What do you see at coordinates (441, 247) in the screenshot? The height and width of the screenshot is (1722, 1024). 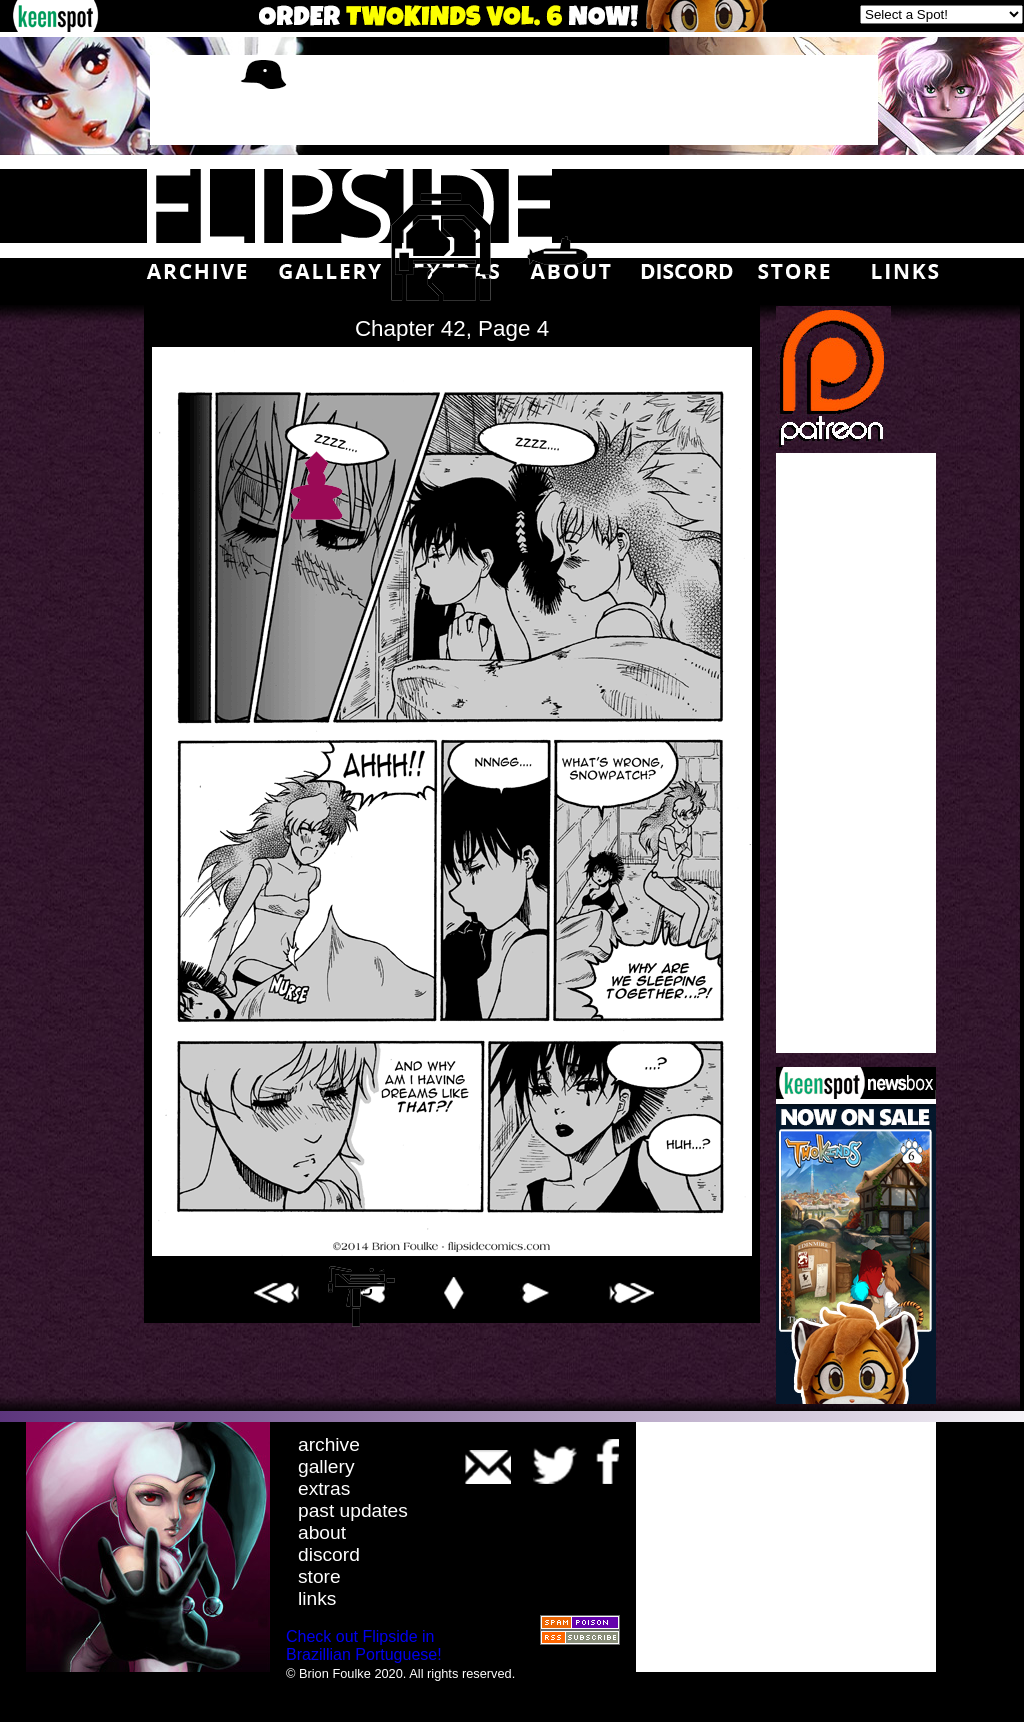 I see `access airlock or sealed compartment controls` at bounding box center [441, 247].